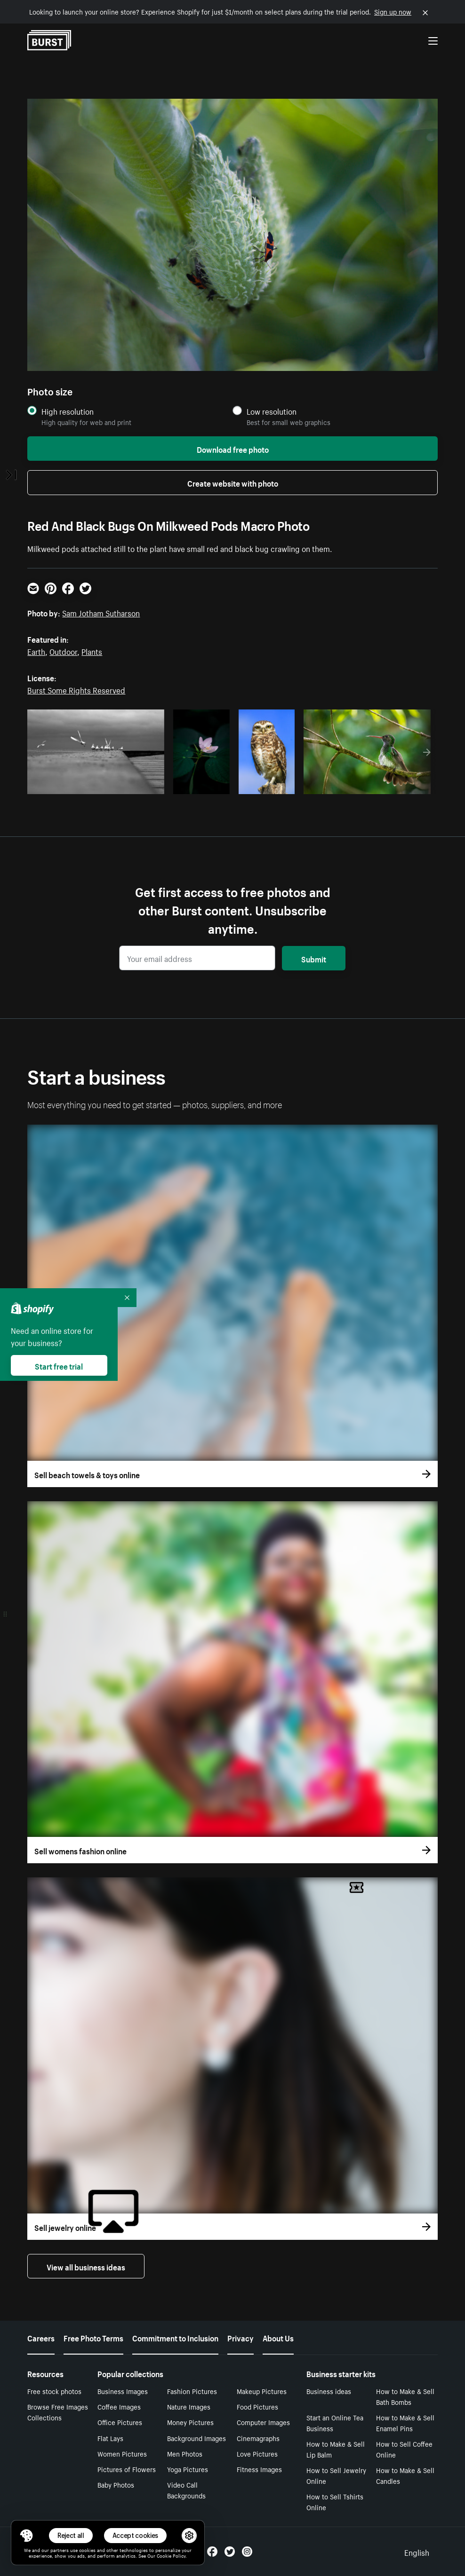 This screenshot has height=2576, width=465. I want to click on view local events or activities, so click(356, 1887).